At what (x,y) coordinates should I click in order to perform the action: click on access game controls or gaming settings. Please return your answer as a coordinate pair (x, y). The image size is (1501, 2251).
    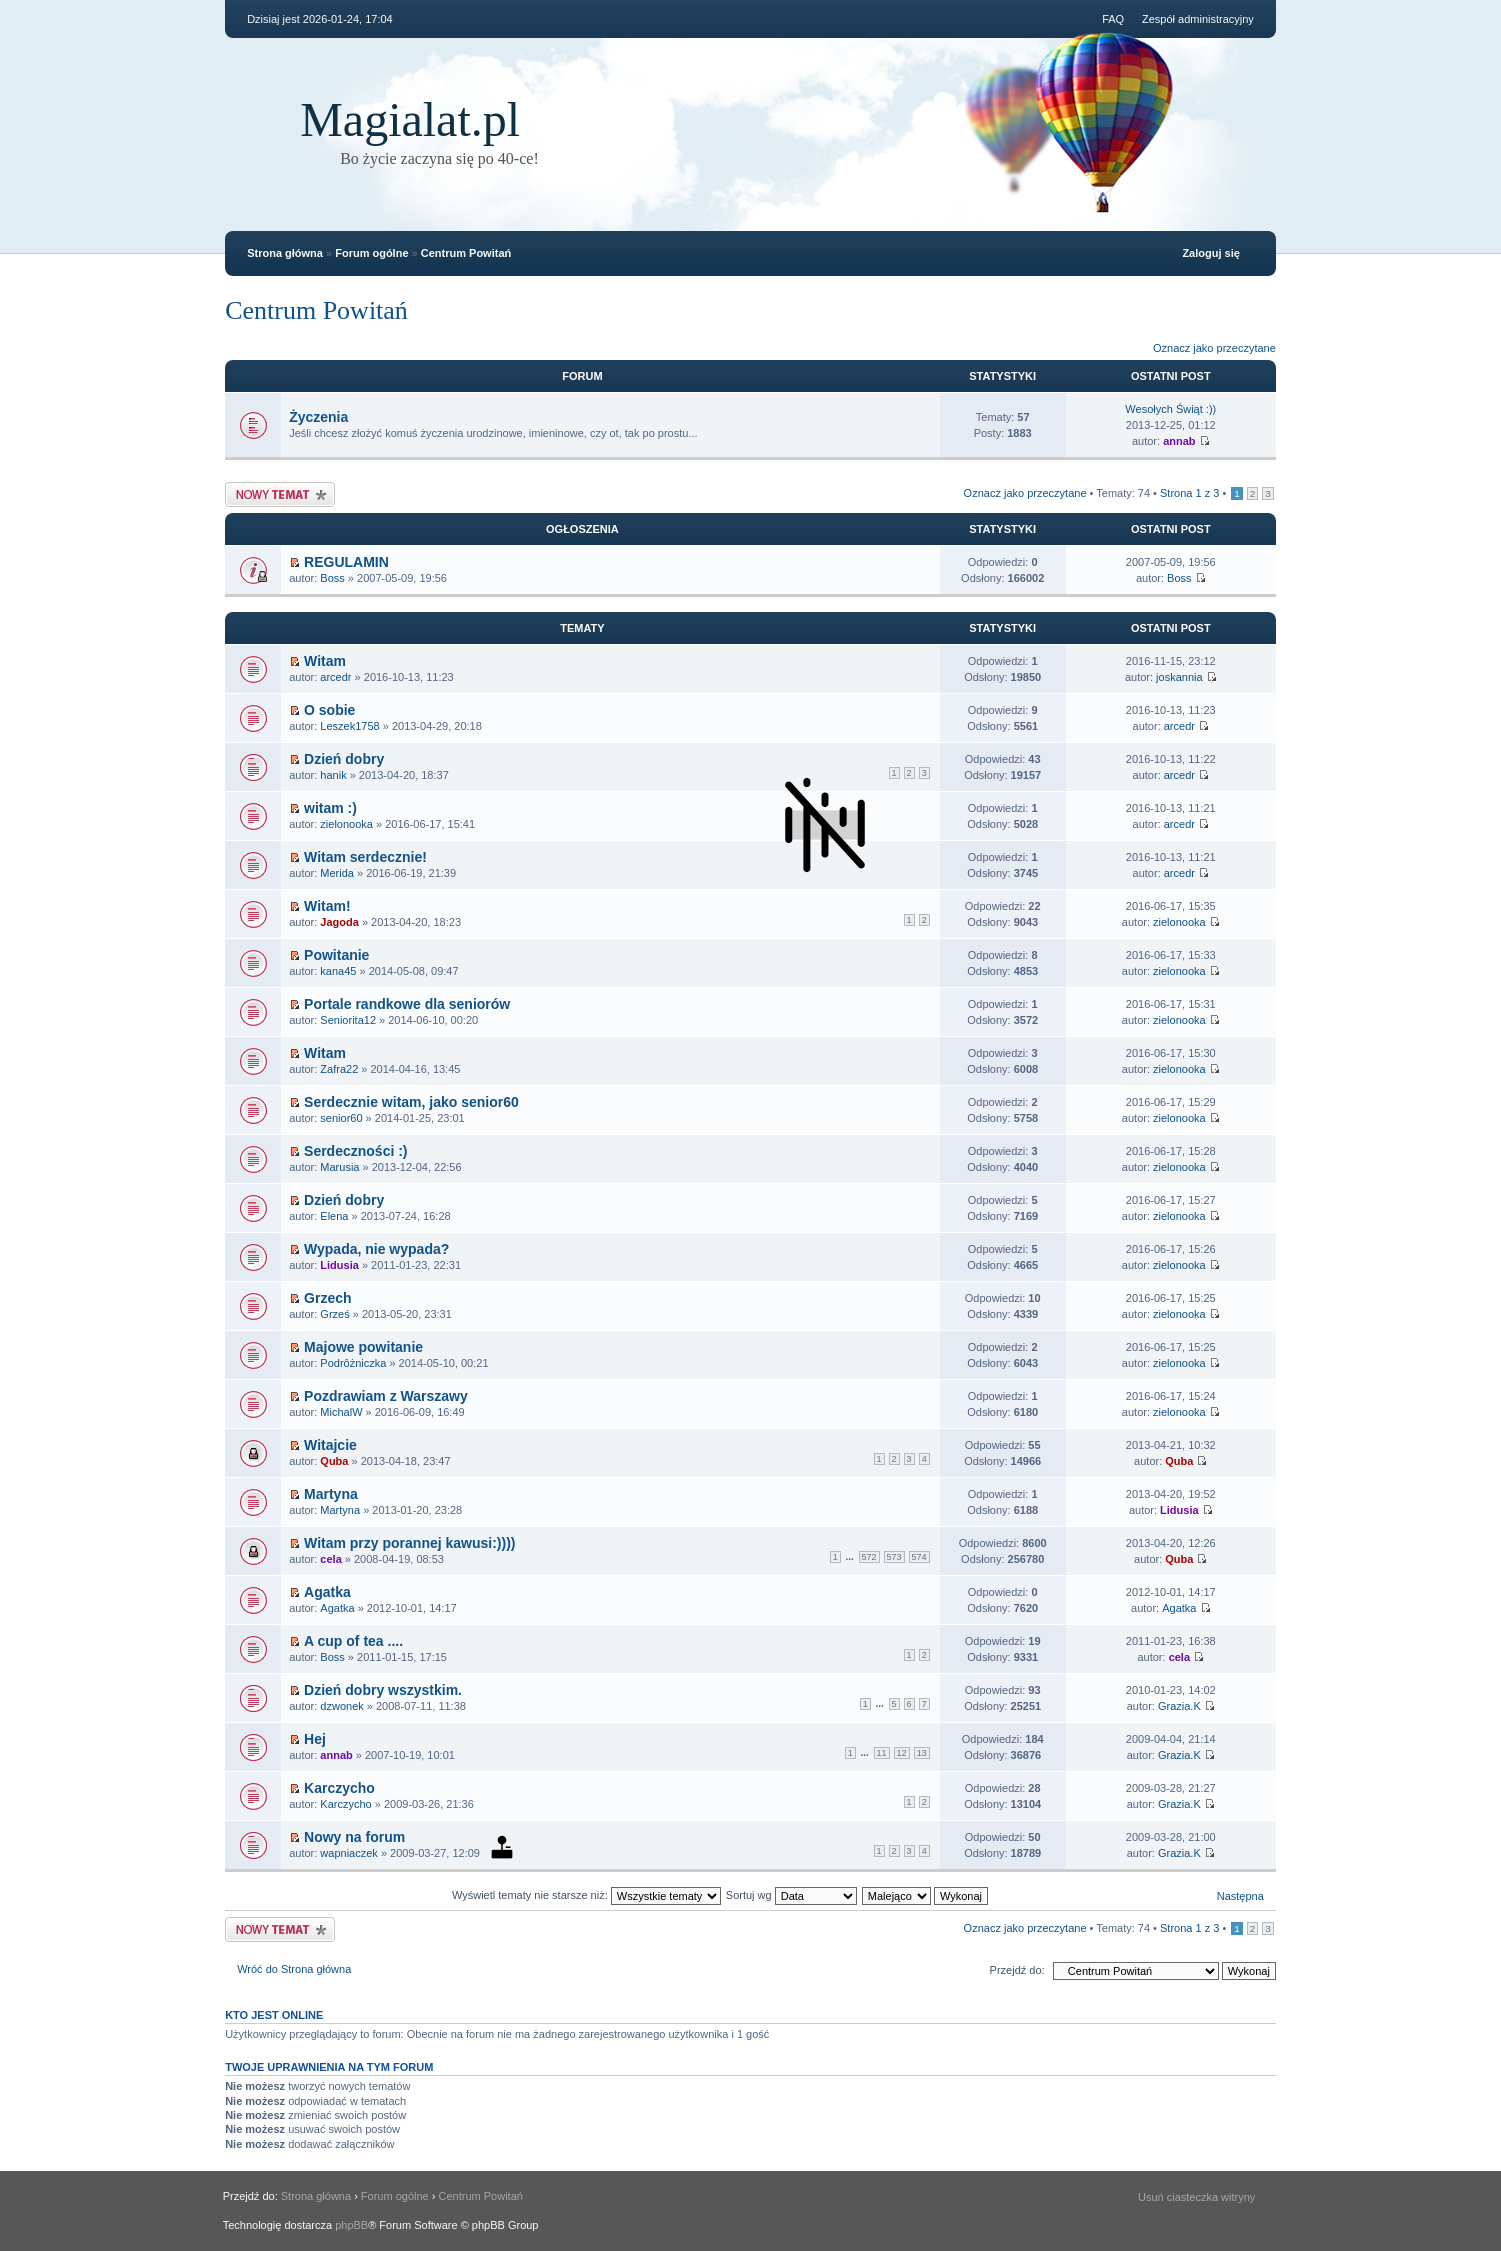
    Looking at the image, I should click on (502, 1848).